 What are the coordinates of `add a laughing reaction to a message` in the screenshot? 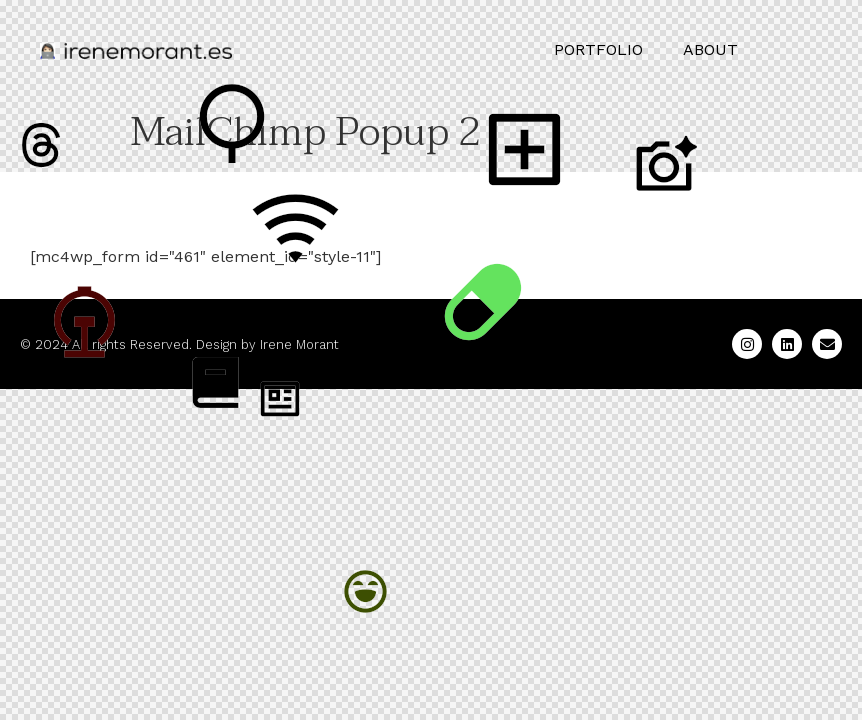 It's located at (365, 591).